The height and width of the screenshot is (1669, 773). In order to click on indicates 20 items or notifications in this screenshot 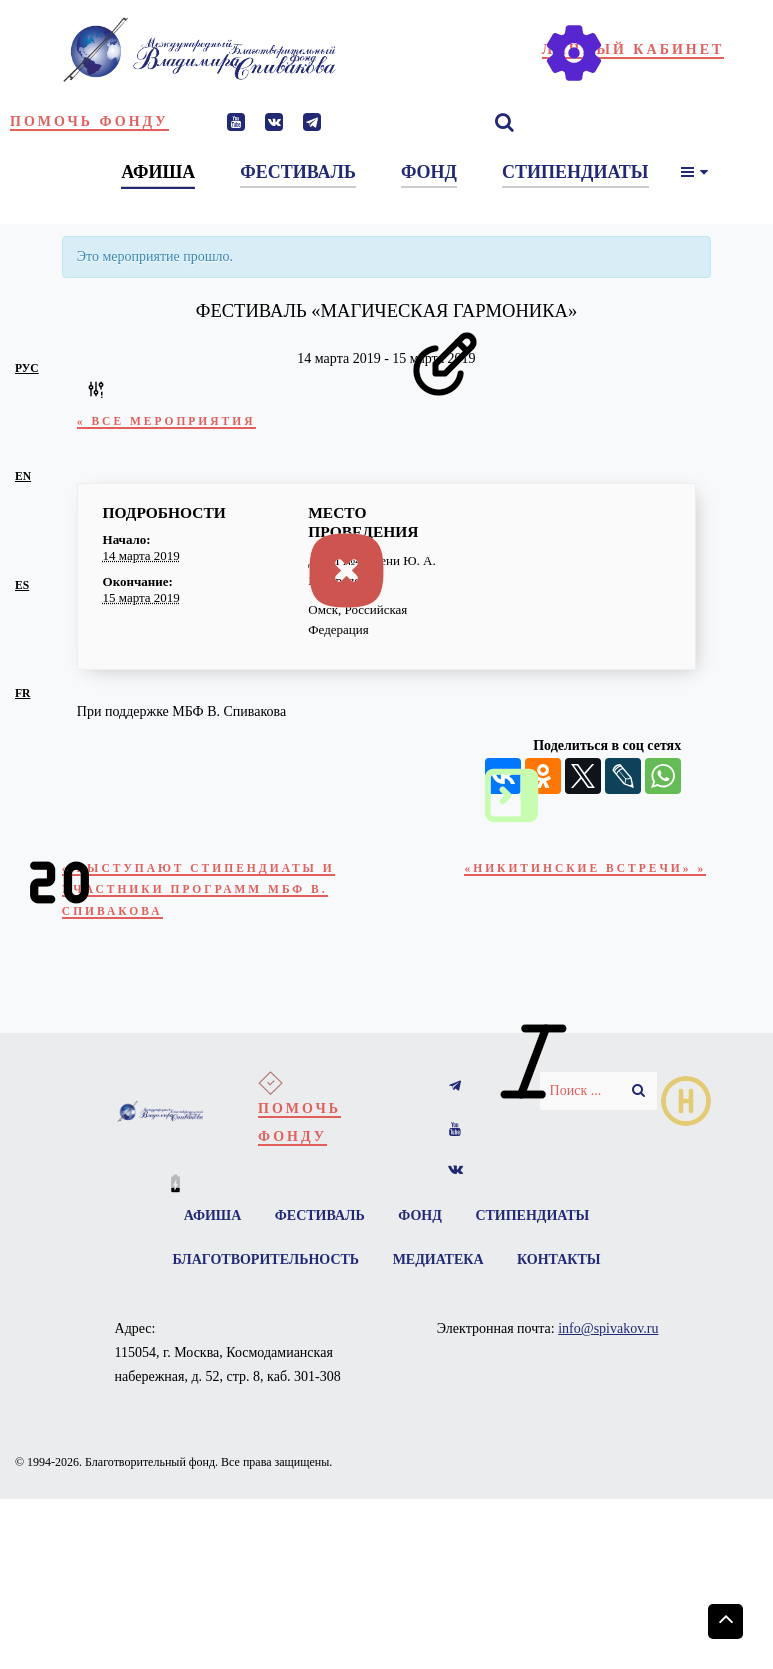, I will do `click(59, 882)`.